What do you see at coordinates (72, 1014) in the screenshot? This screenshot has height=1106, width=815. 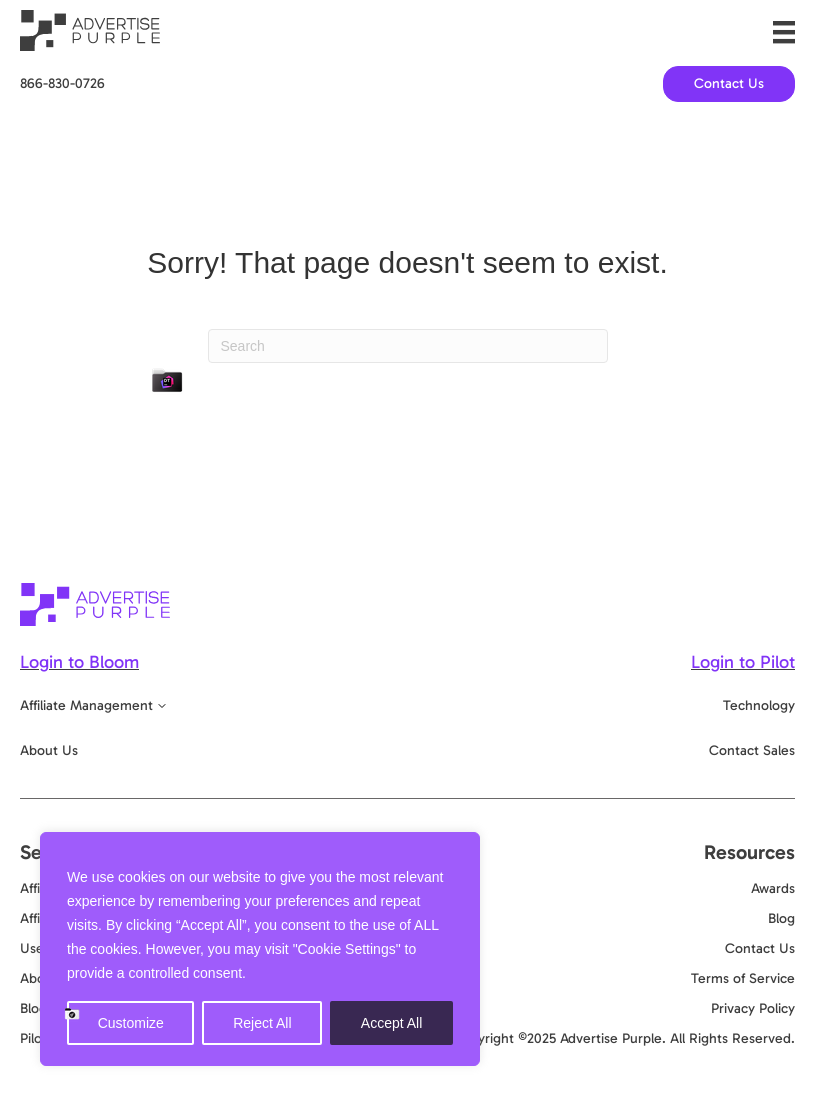 I see `open symfony project folder` at bounding box center [72, 1014].